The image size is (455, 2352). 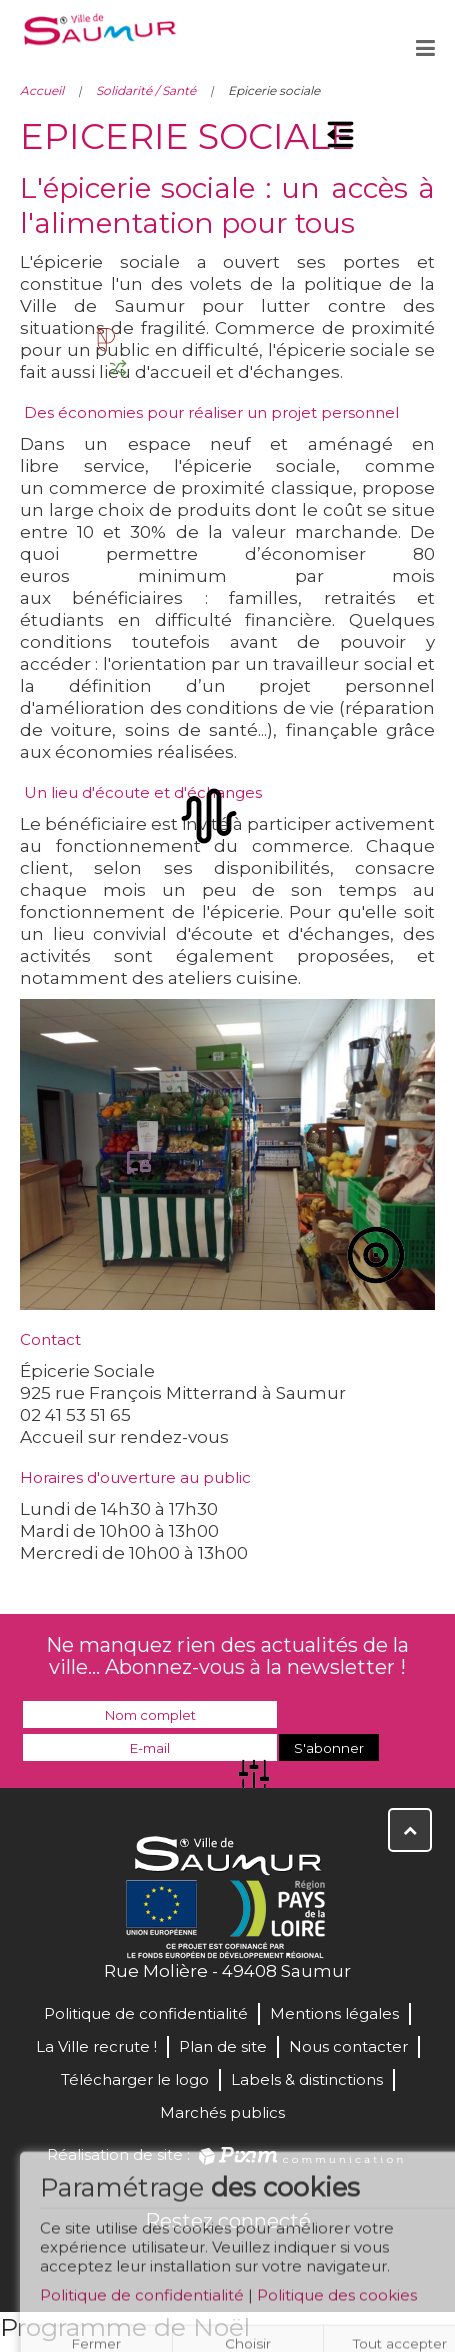 I want to click on audio waveform visualization, so click(x=209, y=816).